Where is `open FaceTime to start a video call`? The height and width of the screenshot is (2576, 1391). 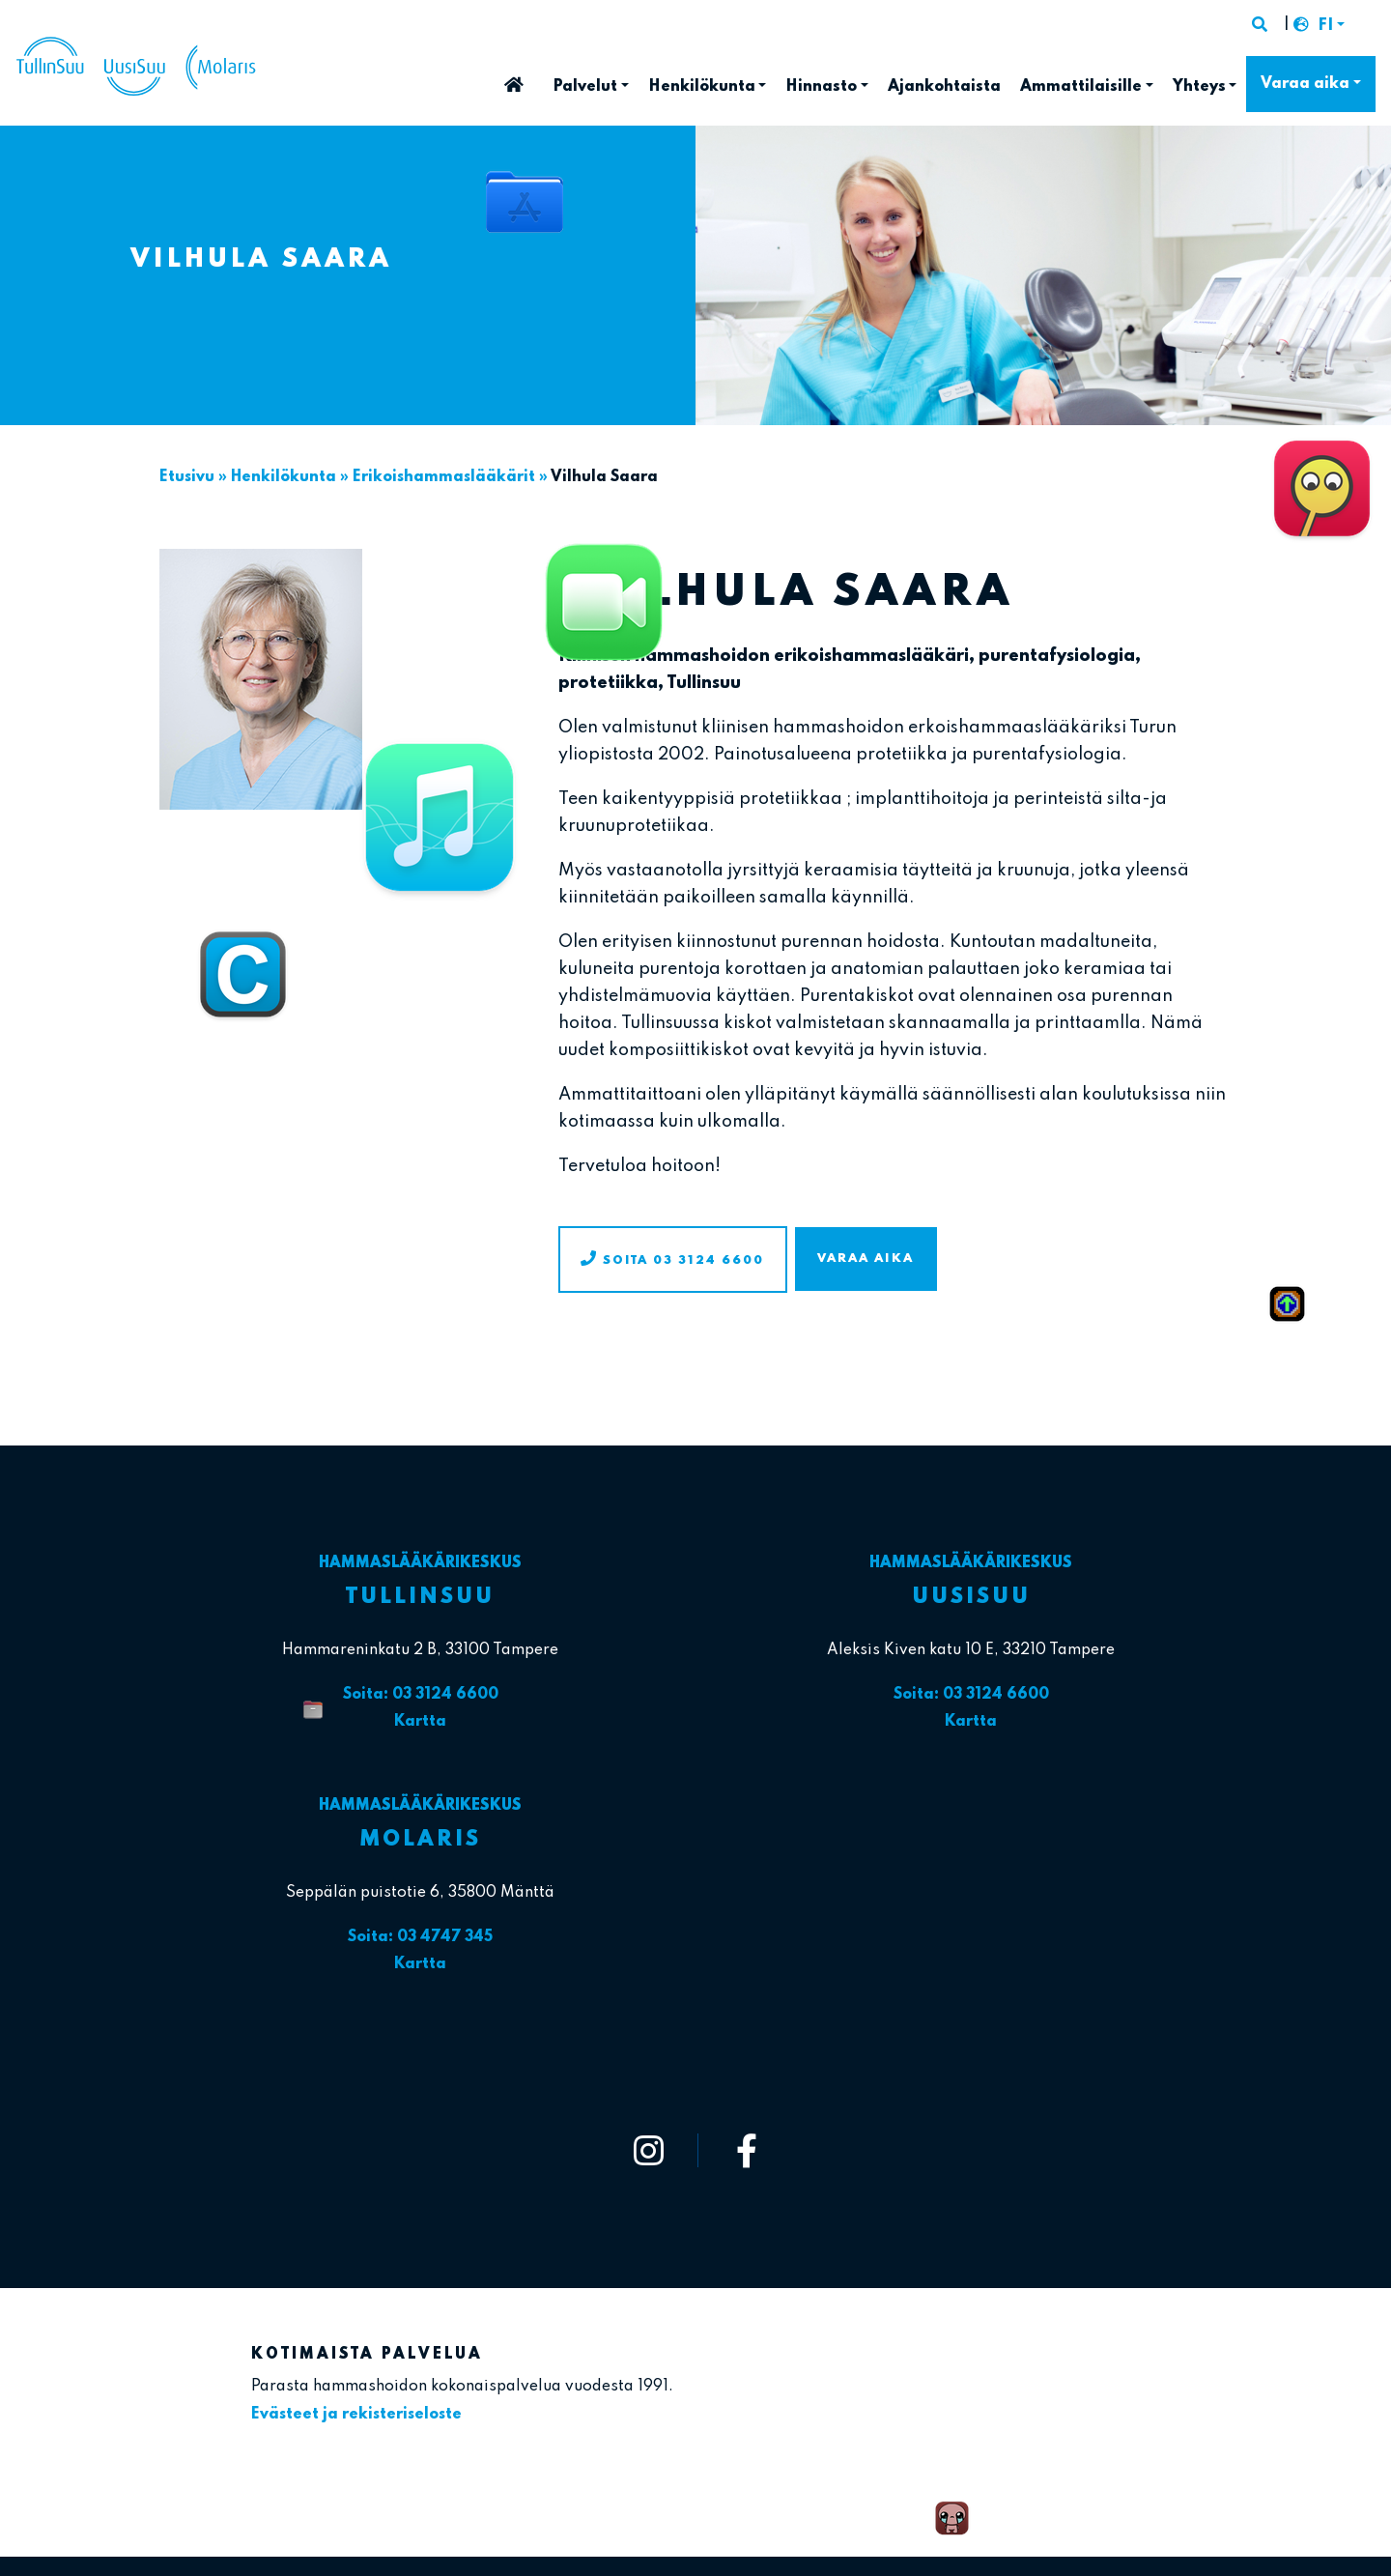
open FaceTime to start a video call is located at coordinates (604, 602).